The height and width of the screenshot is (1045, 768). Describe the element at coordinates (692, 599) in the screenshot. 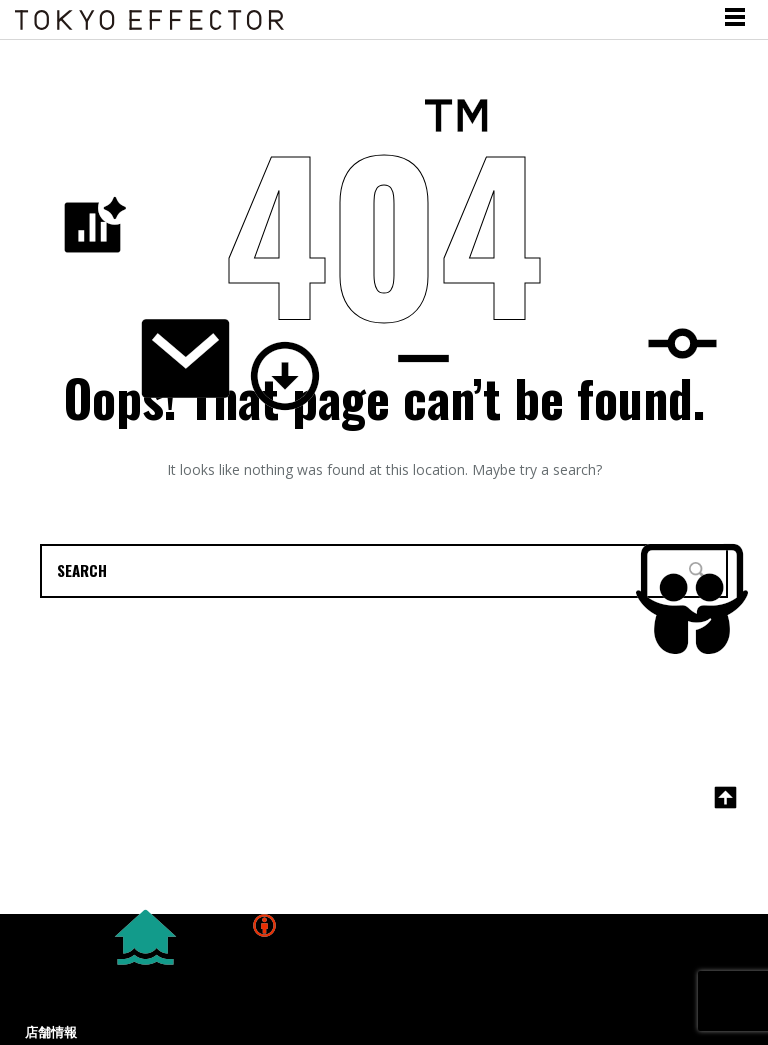

I see `open slideshare app` at that location.